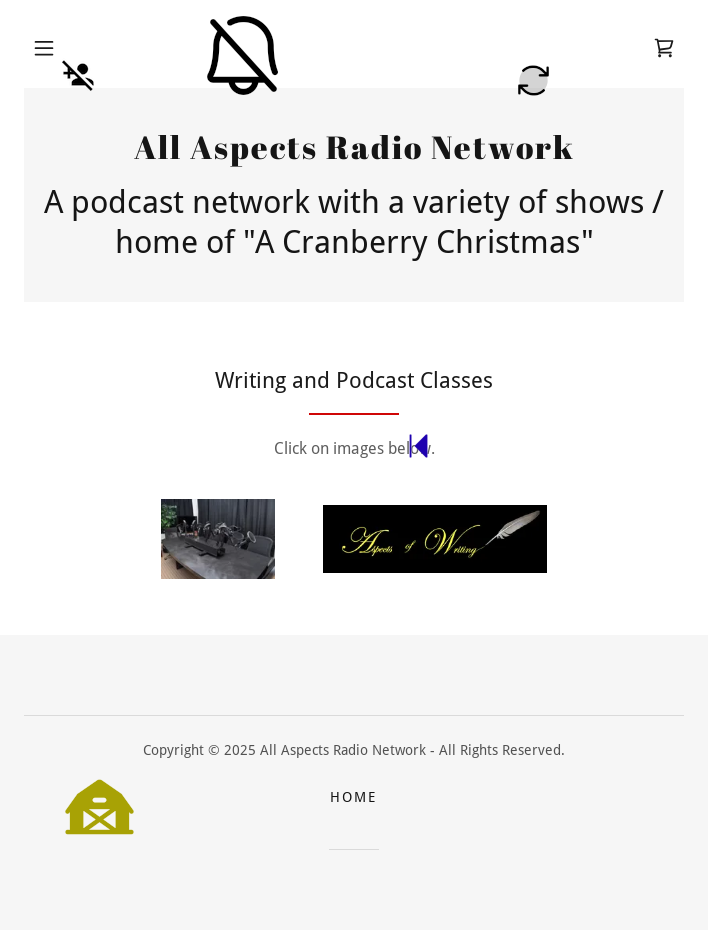  I want to click on access farm or agricultural settings, so click(99, 811).